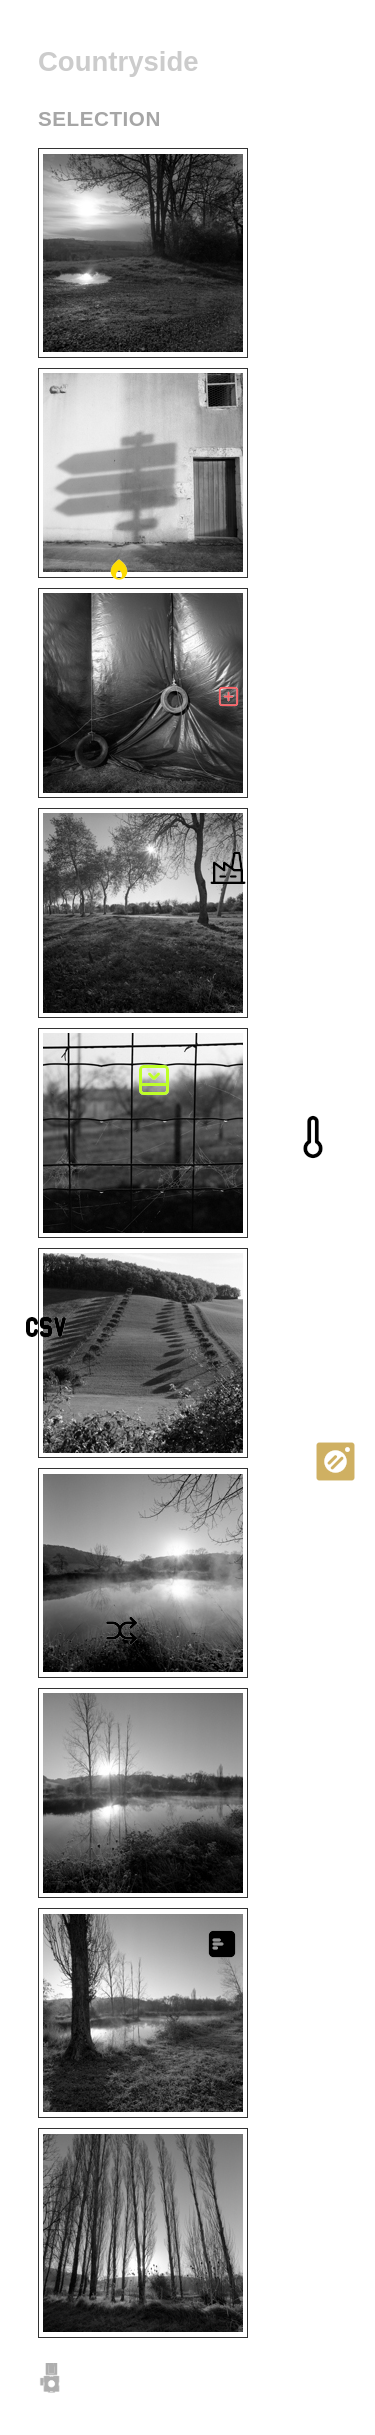 The width and height of the screenshot is (375, 2435). I want to click on indicates trending or hot content, so click(119, 570).